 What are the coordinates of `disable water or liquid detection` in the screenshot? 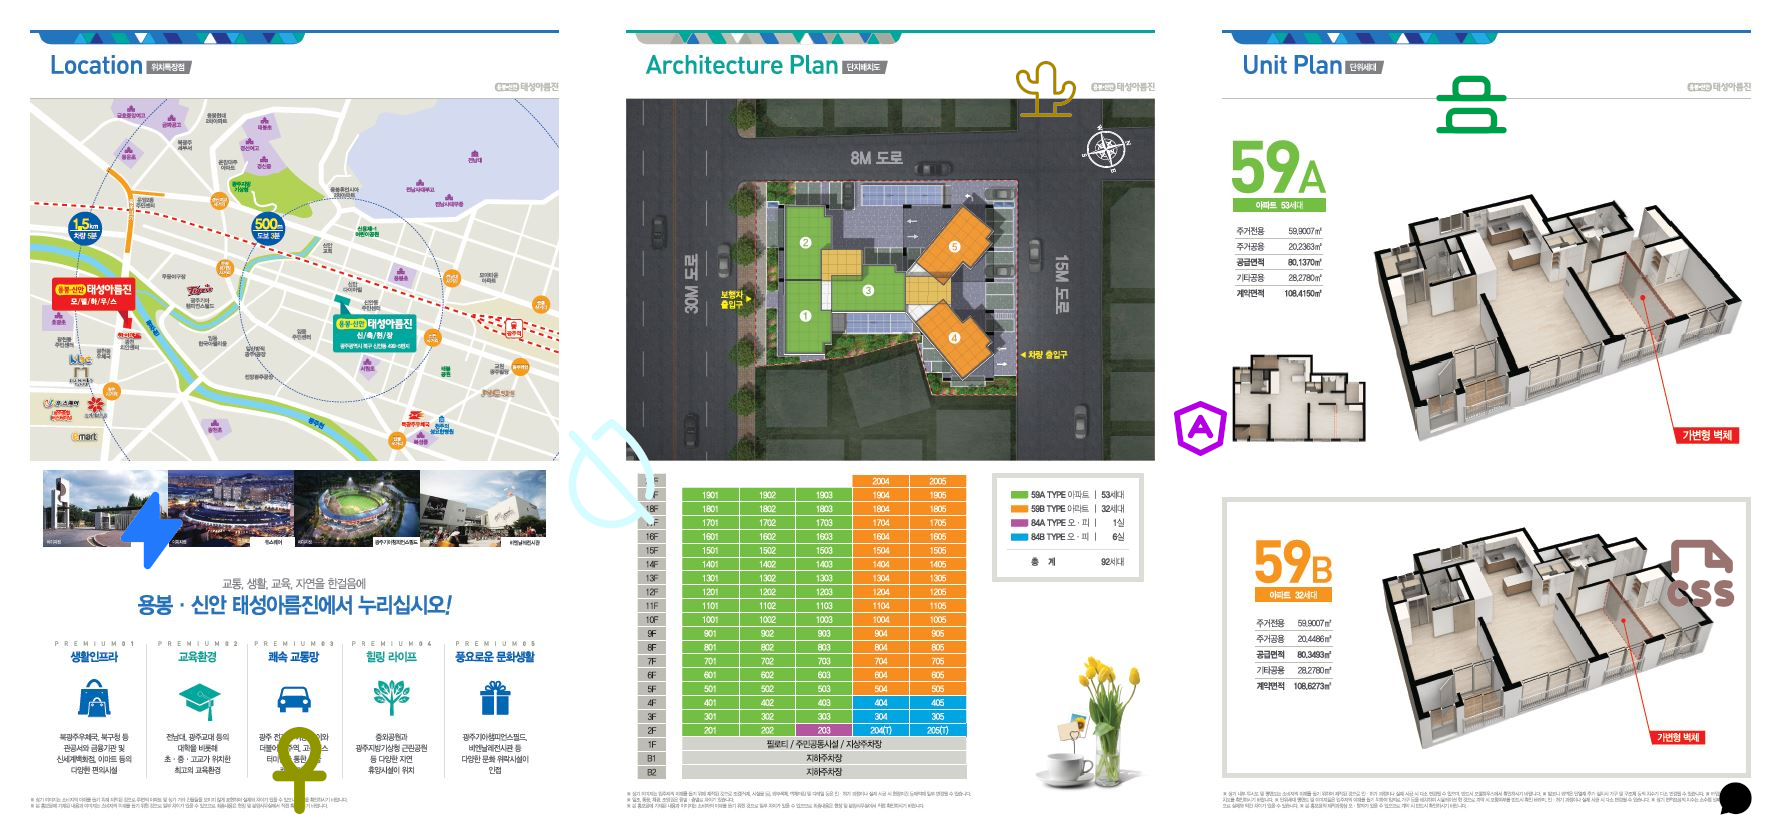 It's located at (611, 477).